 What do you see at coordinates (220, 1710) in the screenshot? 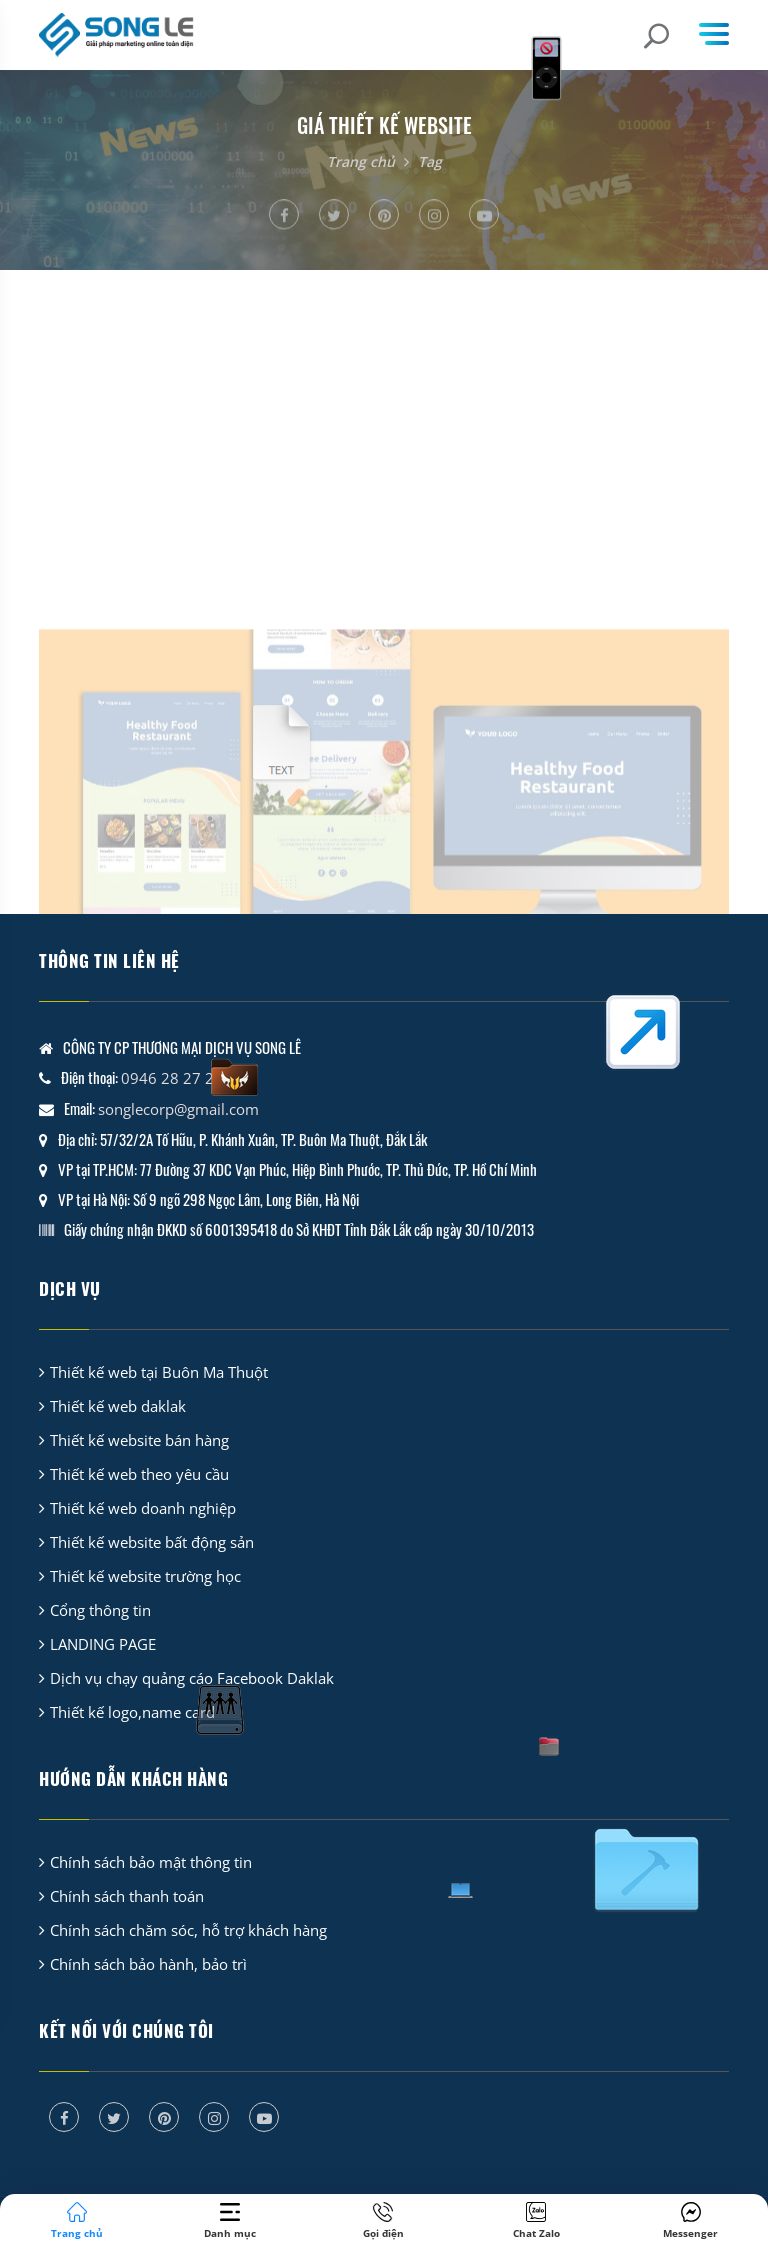
I see `access a shared network drive` at bounding box center [220, 1710].